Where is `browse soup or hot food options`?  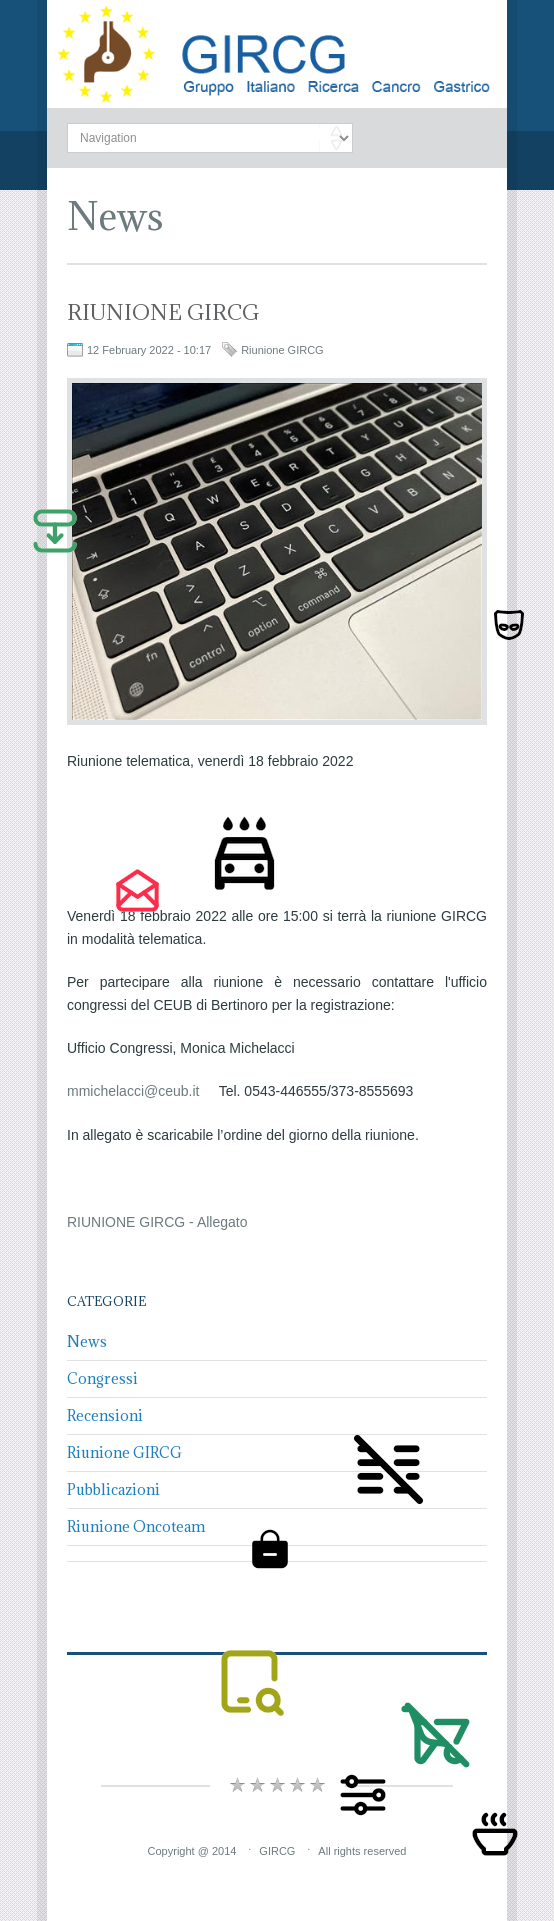
browse soup or hot food options is located at coordinates (495, 1833).